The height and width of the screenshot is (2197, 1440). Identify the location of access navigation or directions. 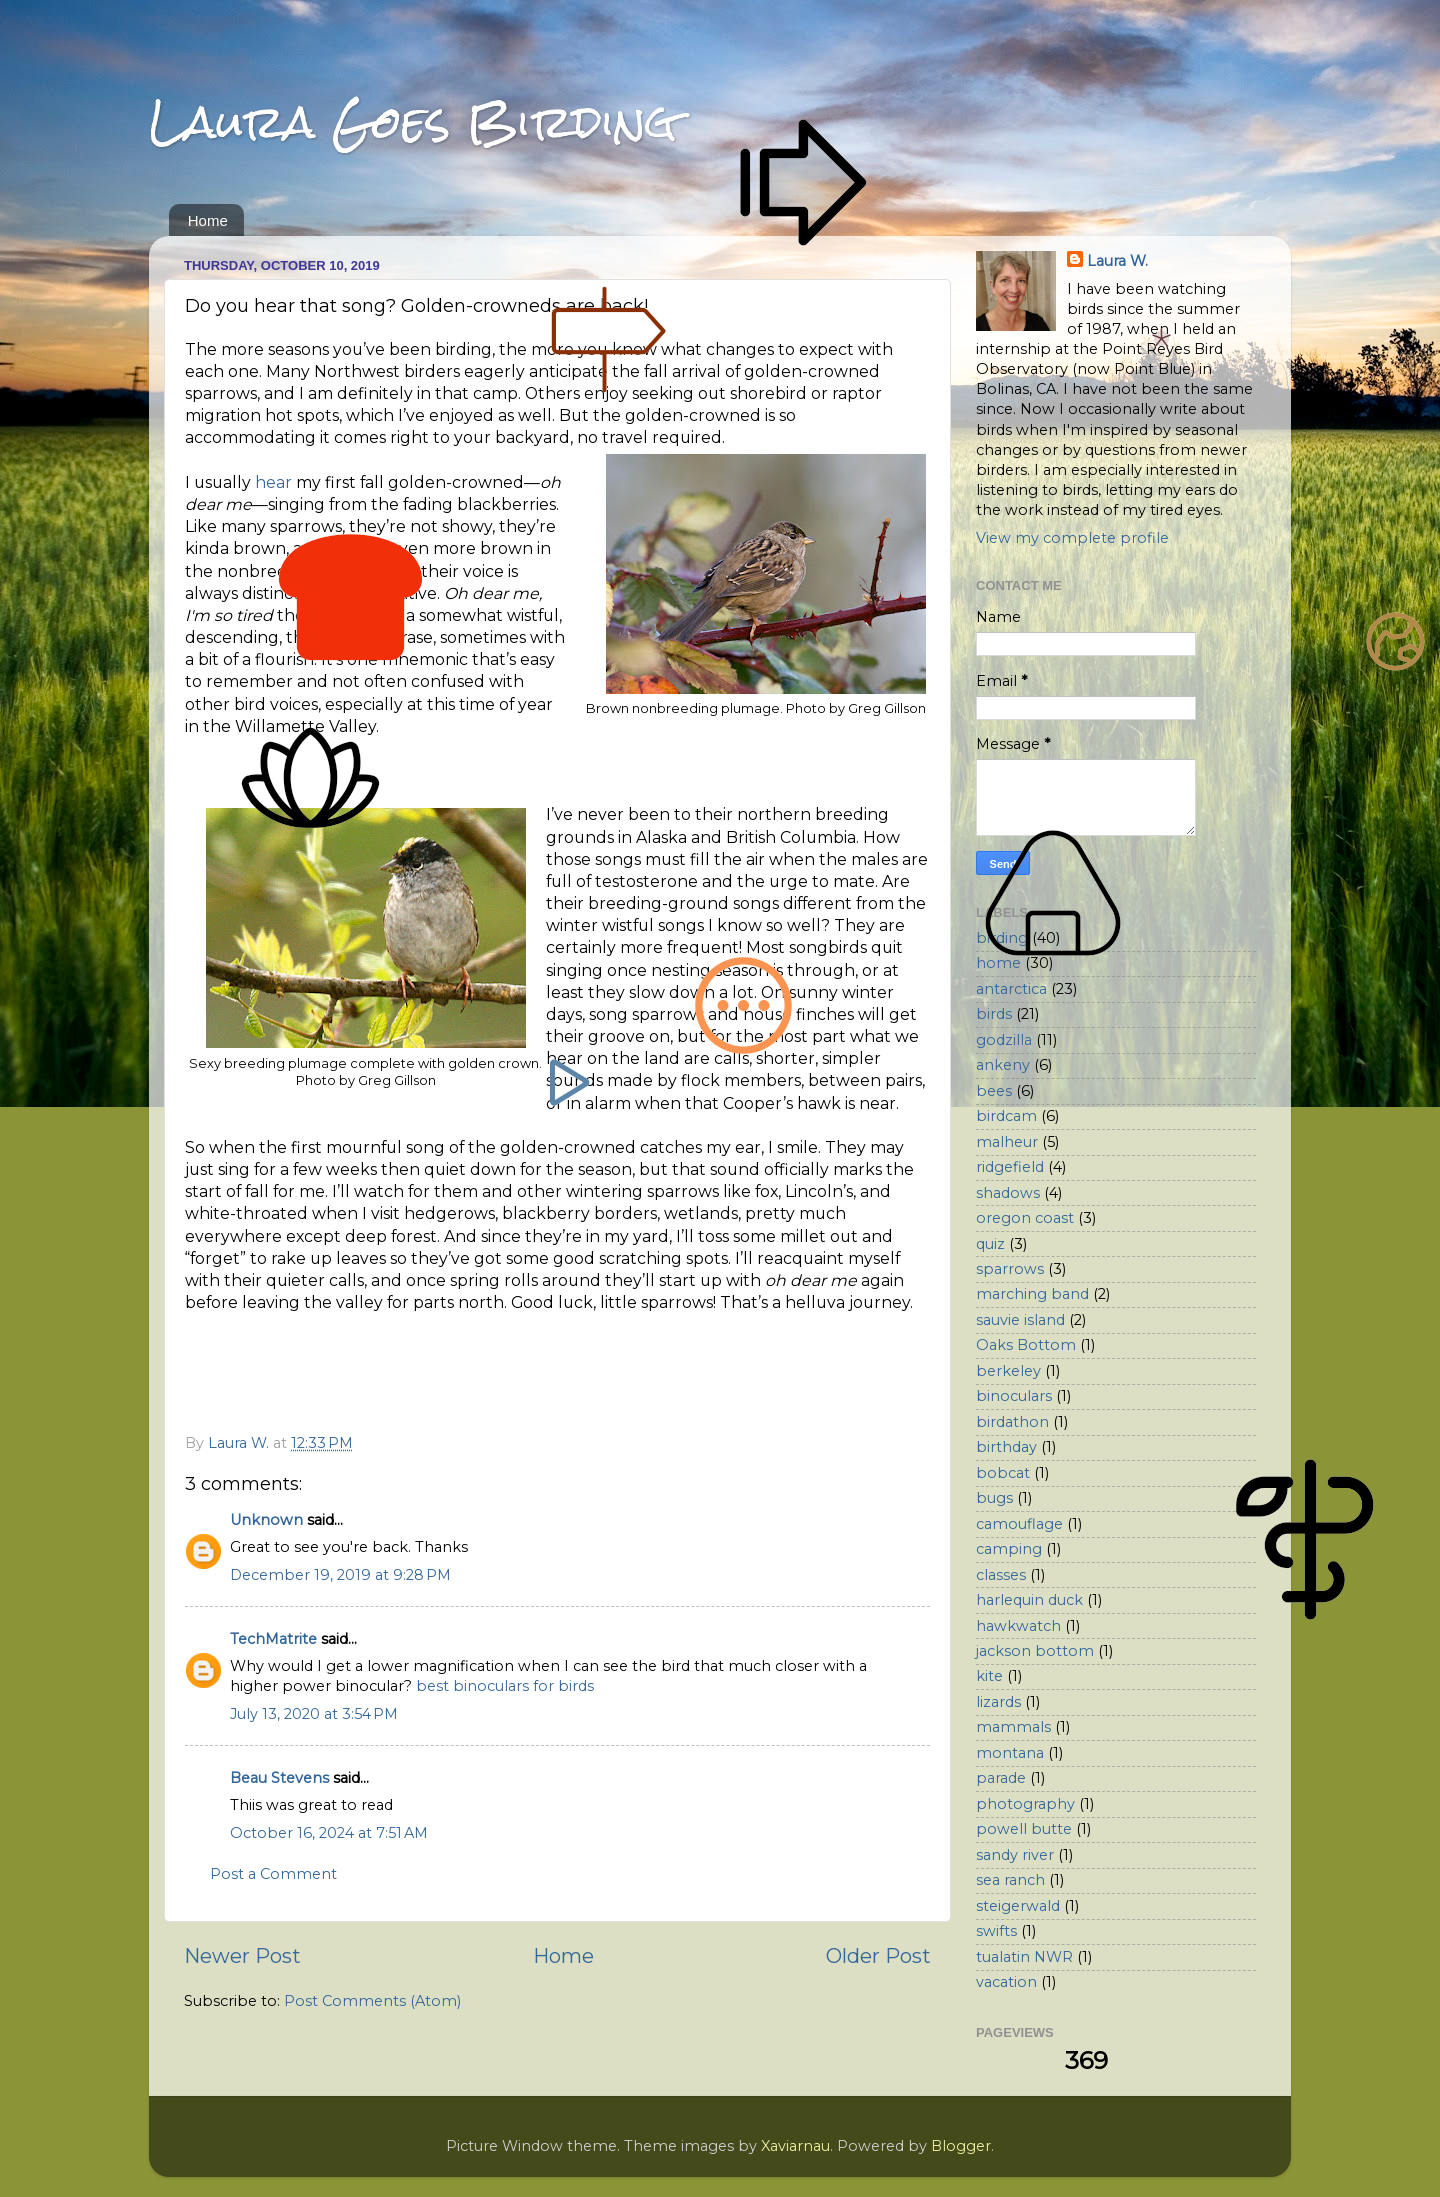
(604, 339).